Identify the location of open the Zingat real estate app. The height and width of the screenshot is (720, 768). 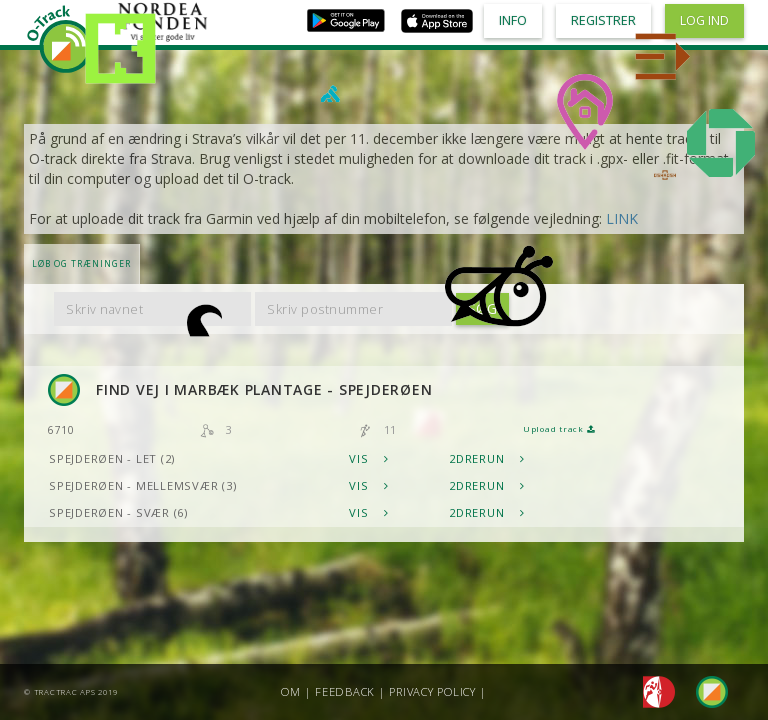
(585, 112).